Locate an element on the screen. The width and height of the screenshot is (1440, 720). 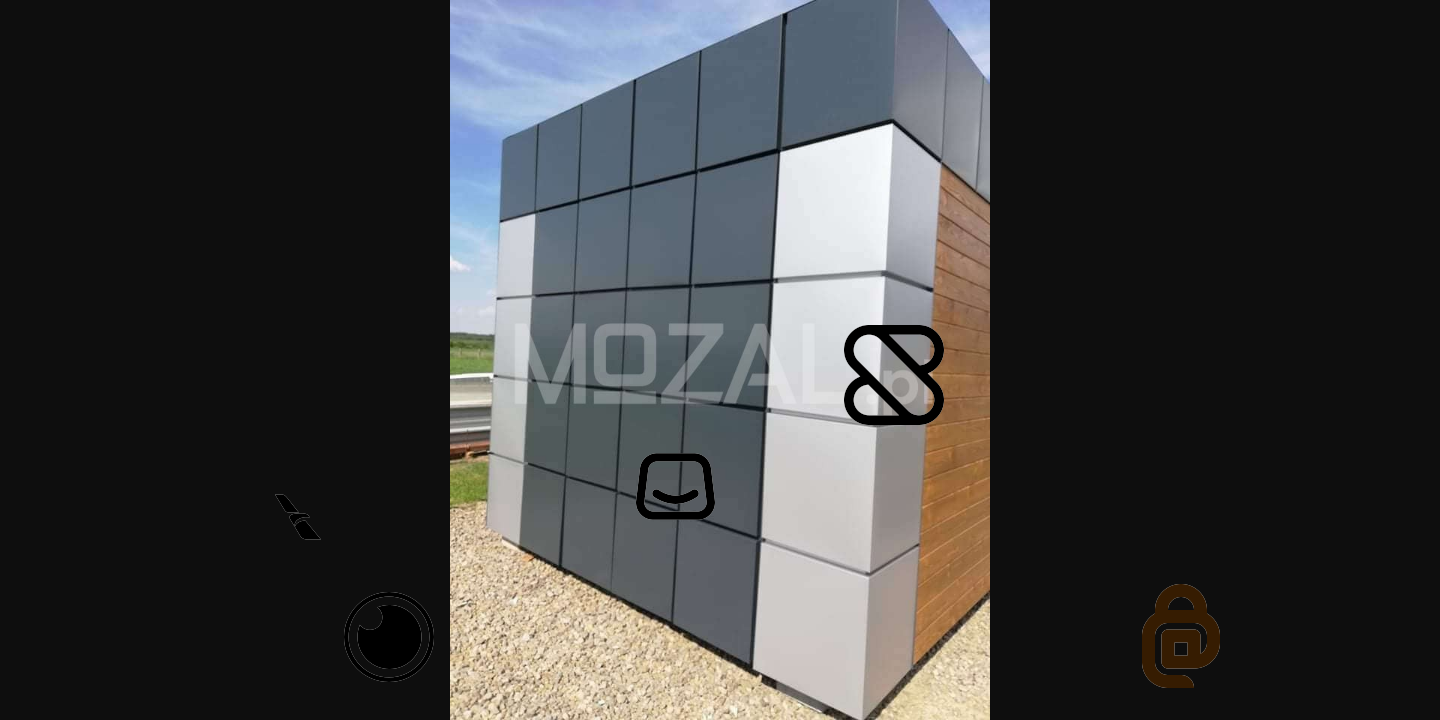
open insomnia api client is located at coordinates (389, 637).